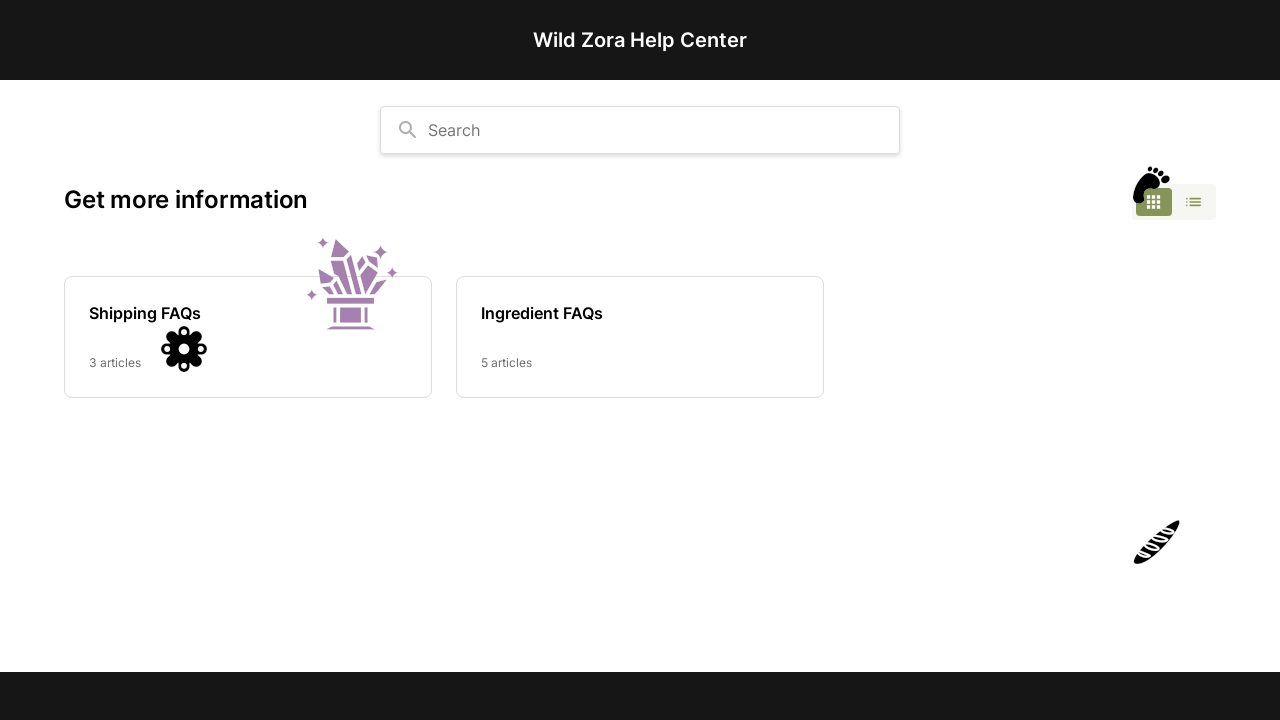  What do you see at coordinates (1151, 185) in the screenshot?
I see `track steps or walking activity` at bounding box center [1151, 185].